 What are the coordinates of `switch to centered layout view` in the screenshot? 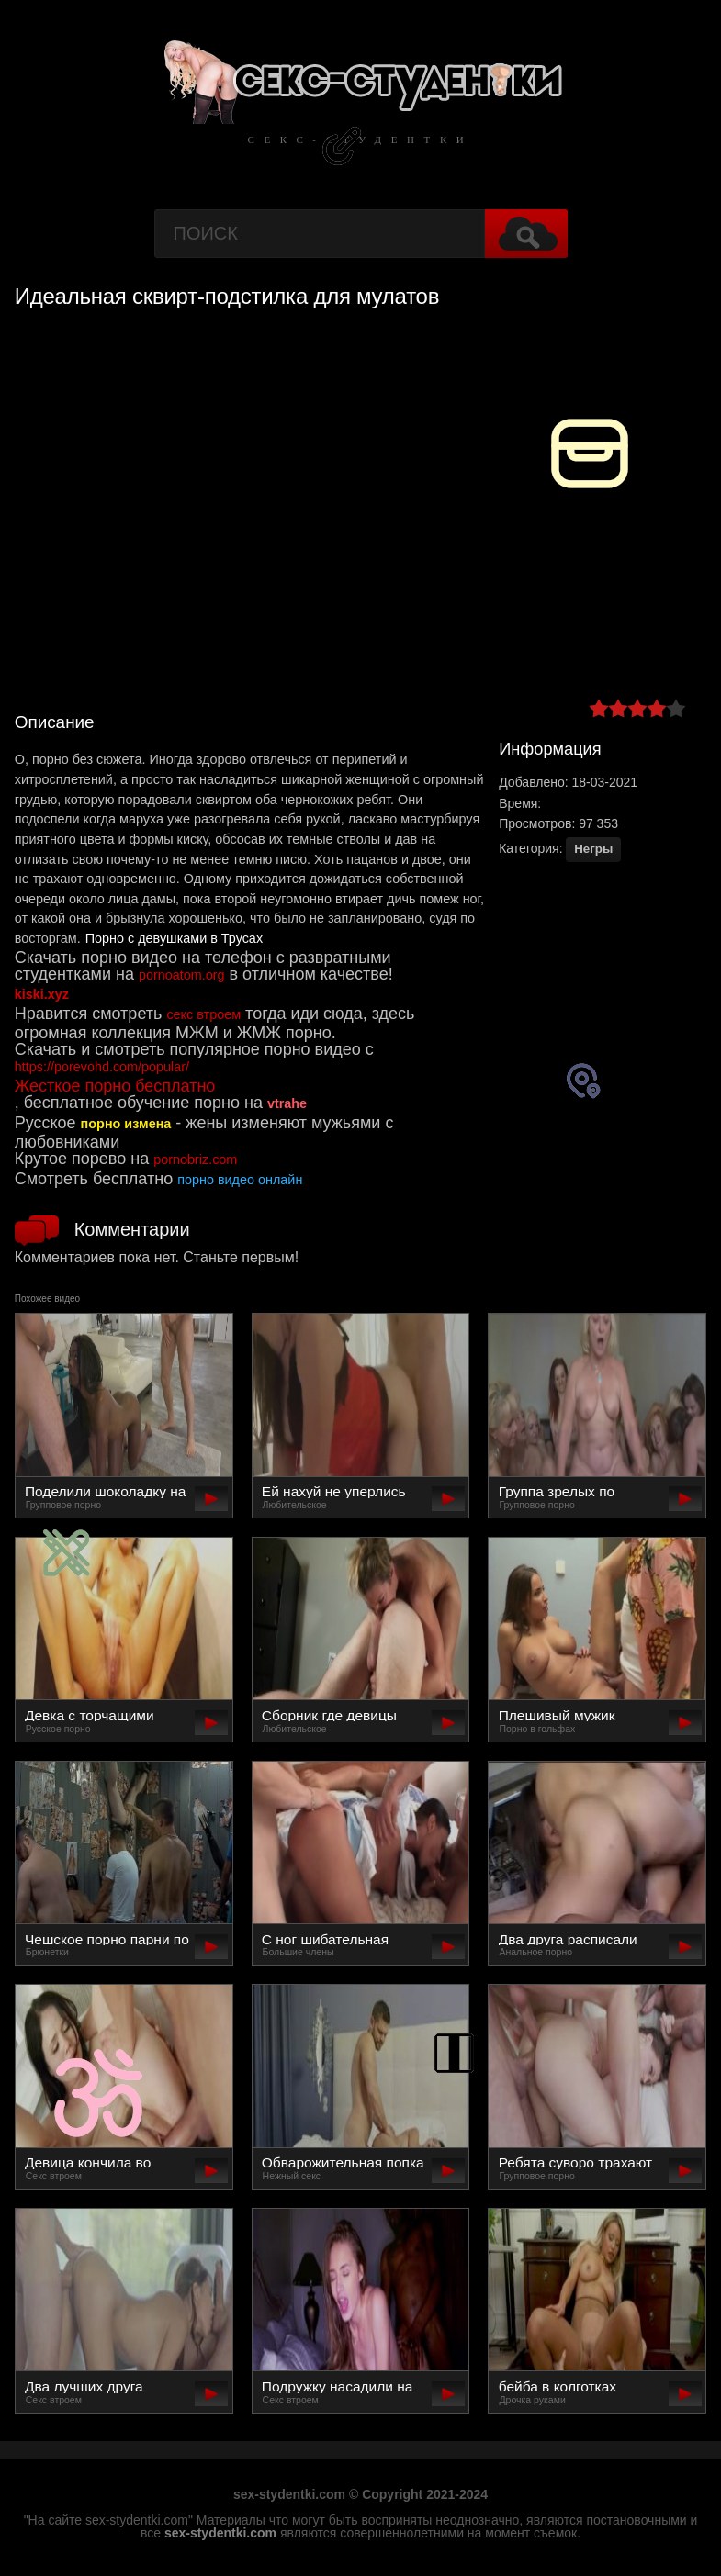 It's located at (454, 2053).